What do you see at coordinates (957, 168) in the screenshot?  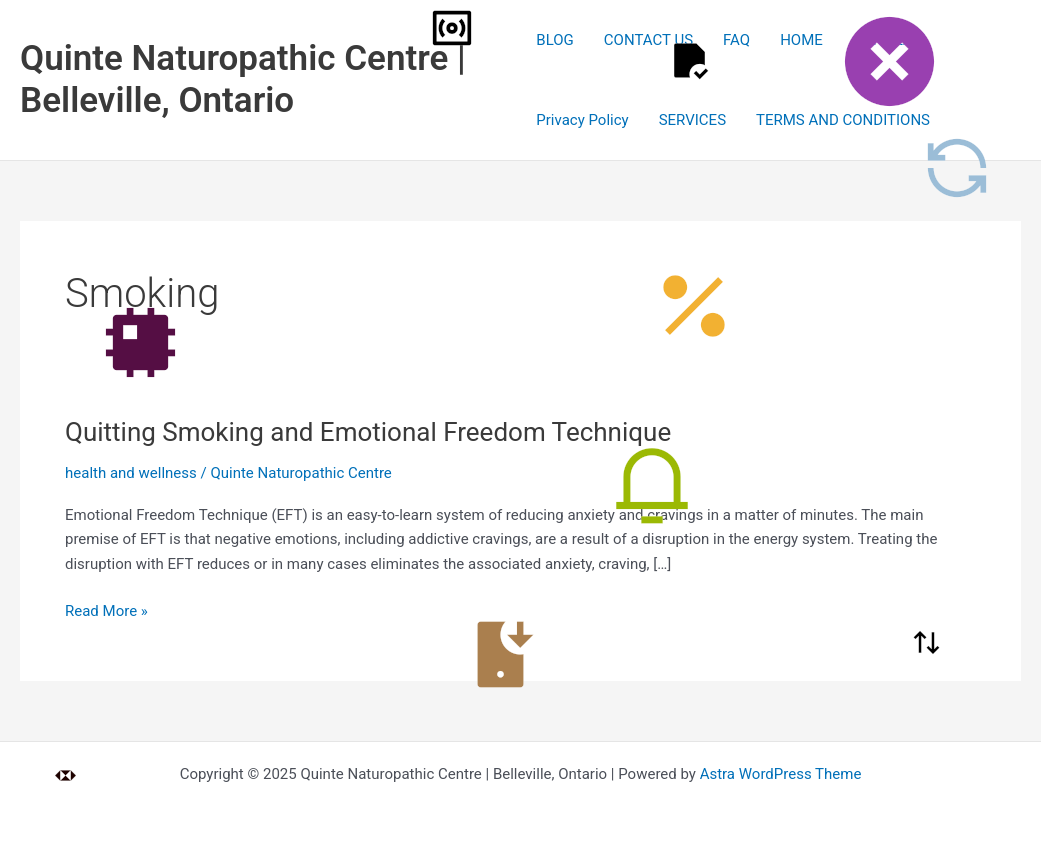 I see `undo or revert to previous state` at bounding box center [957, 168].